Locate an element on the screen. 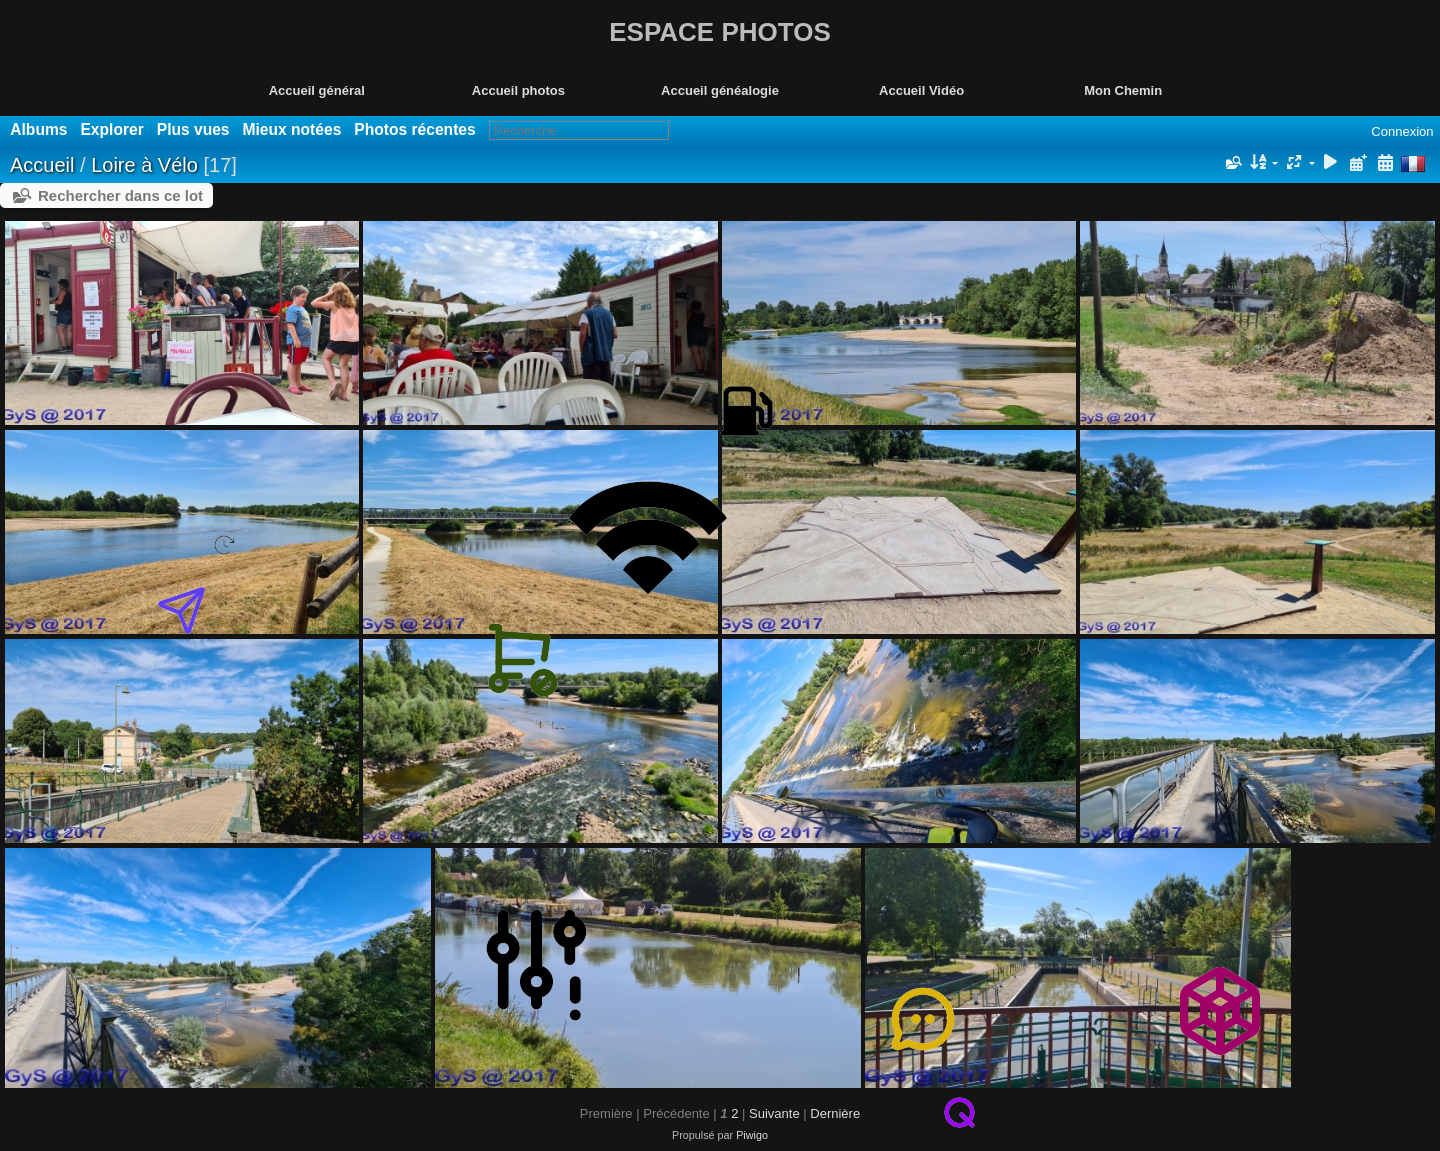  redo or restore a previous action is located at coordinates (224, 545).